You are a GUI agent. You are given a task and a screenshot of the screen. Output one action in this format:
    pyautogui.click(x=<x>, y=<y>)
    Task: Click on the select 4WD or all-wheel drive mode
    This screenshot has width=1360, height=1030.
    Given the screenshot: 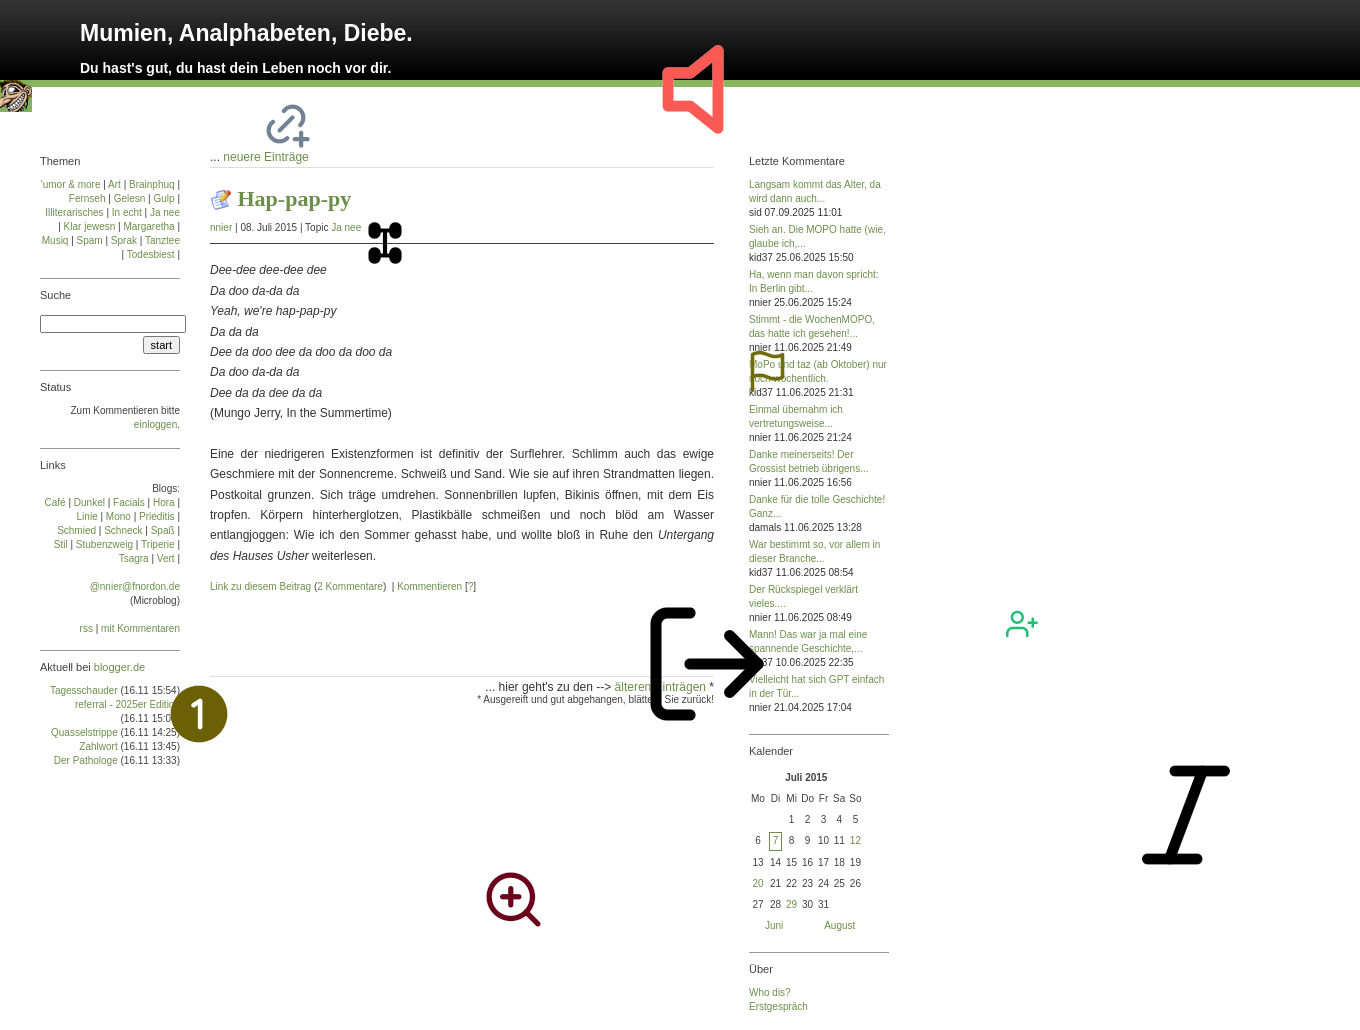 What is the action you would take?
    pyautogui.click(x=385, y=243)
    